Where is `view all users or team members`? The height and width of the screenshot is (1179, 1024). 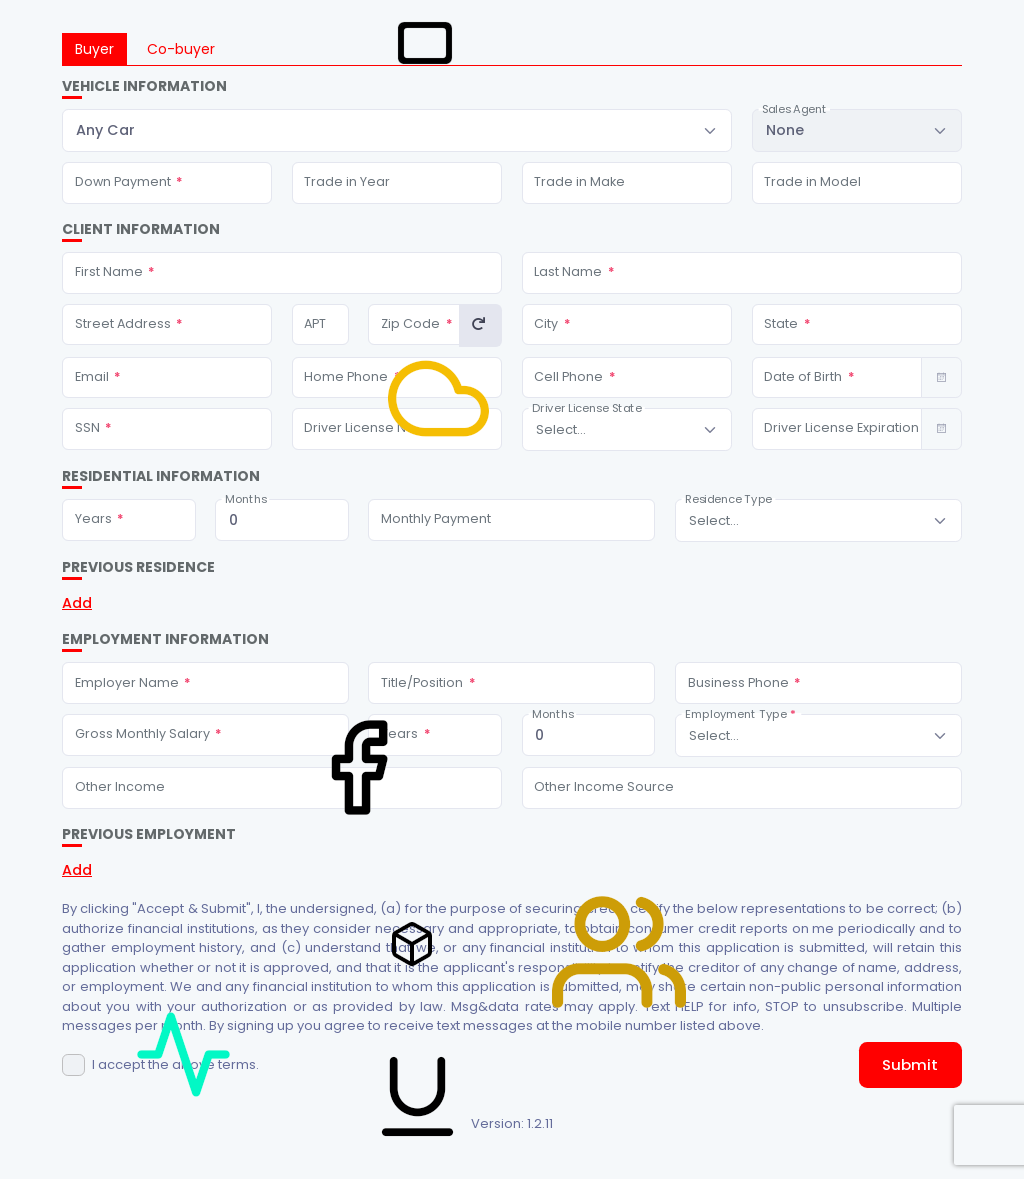
view all users or team members is located at coordinates (619, 952).